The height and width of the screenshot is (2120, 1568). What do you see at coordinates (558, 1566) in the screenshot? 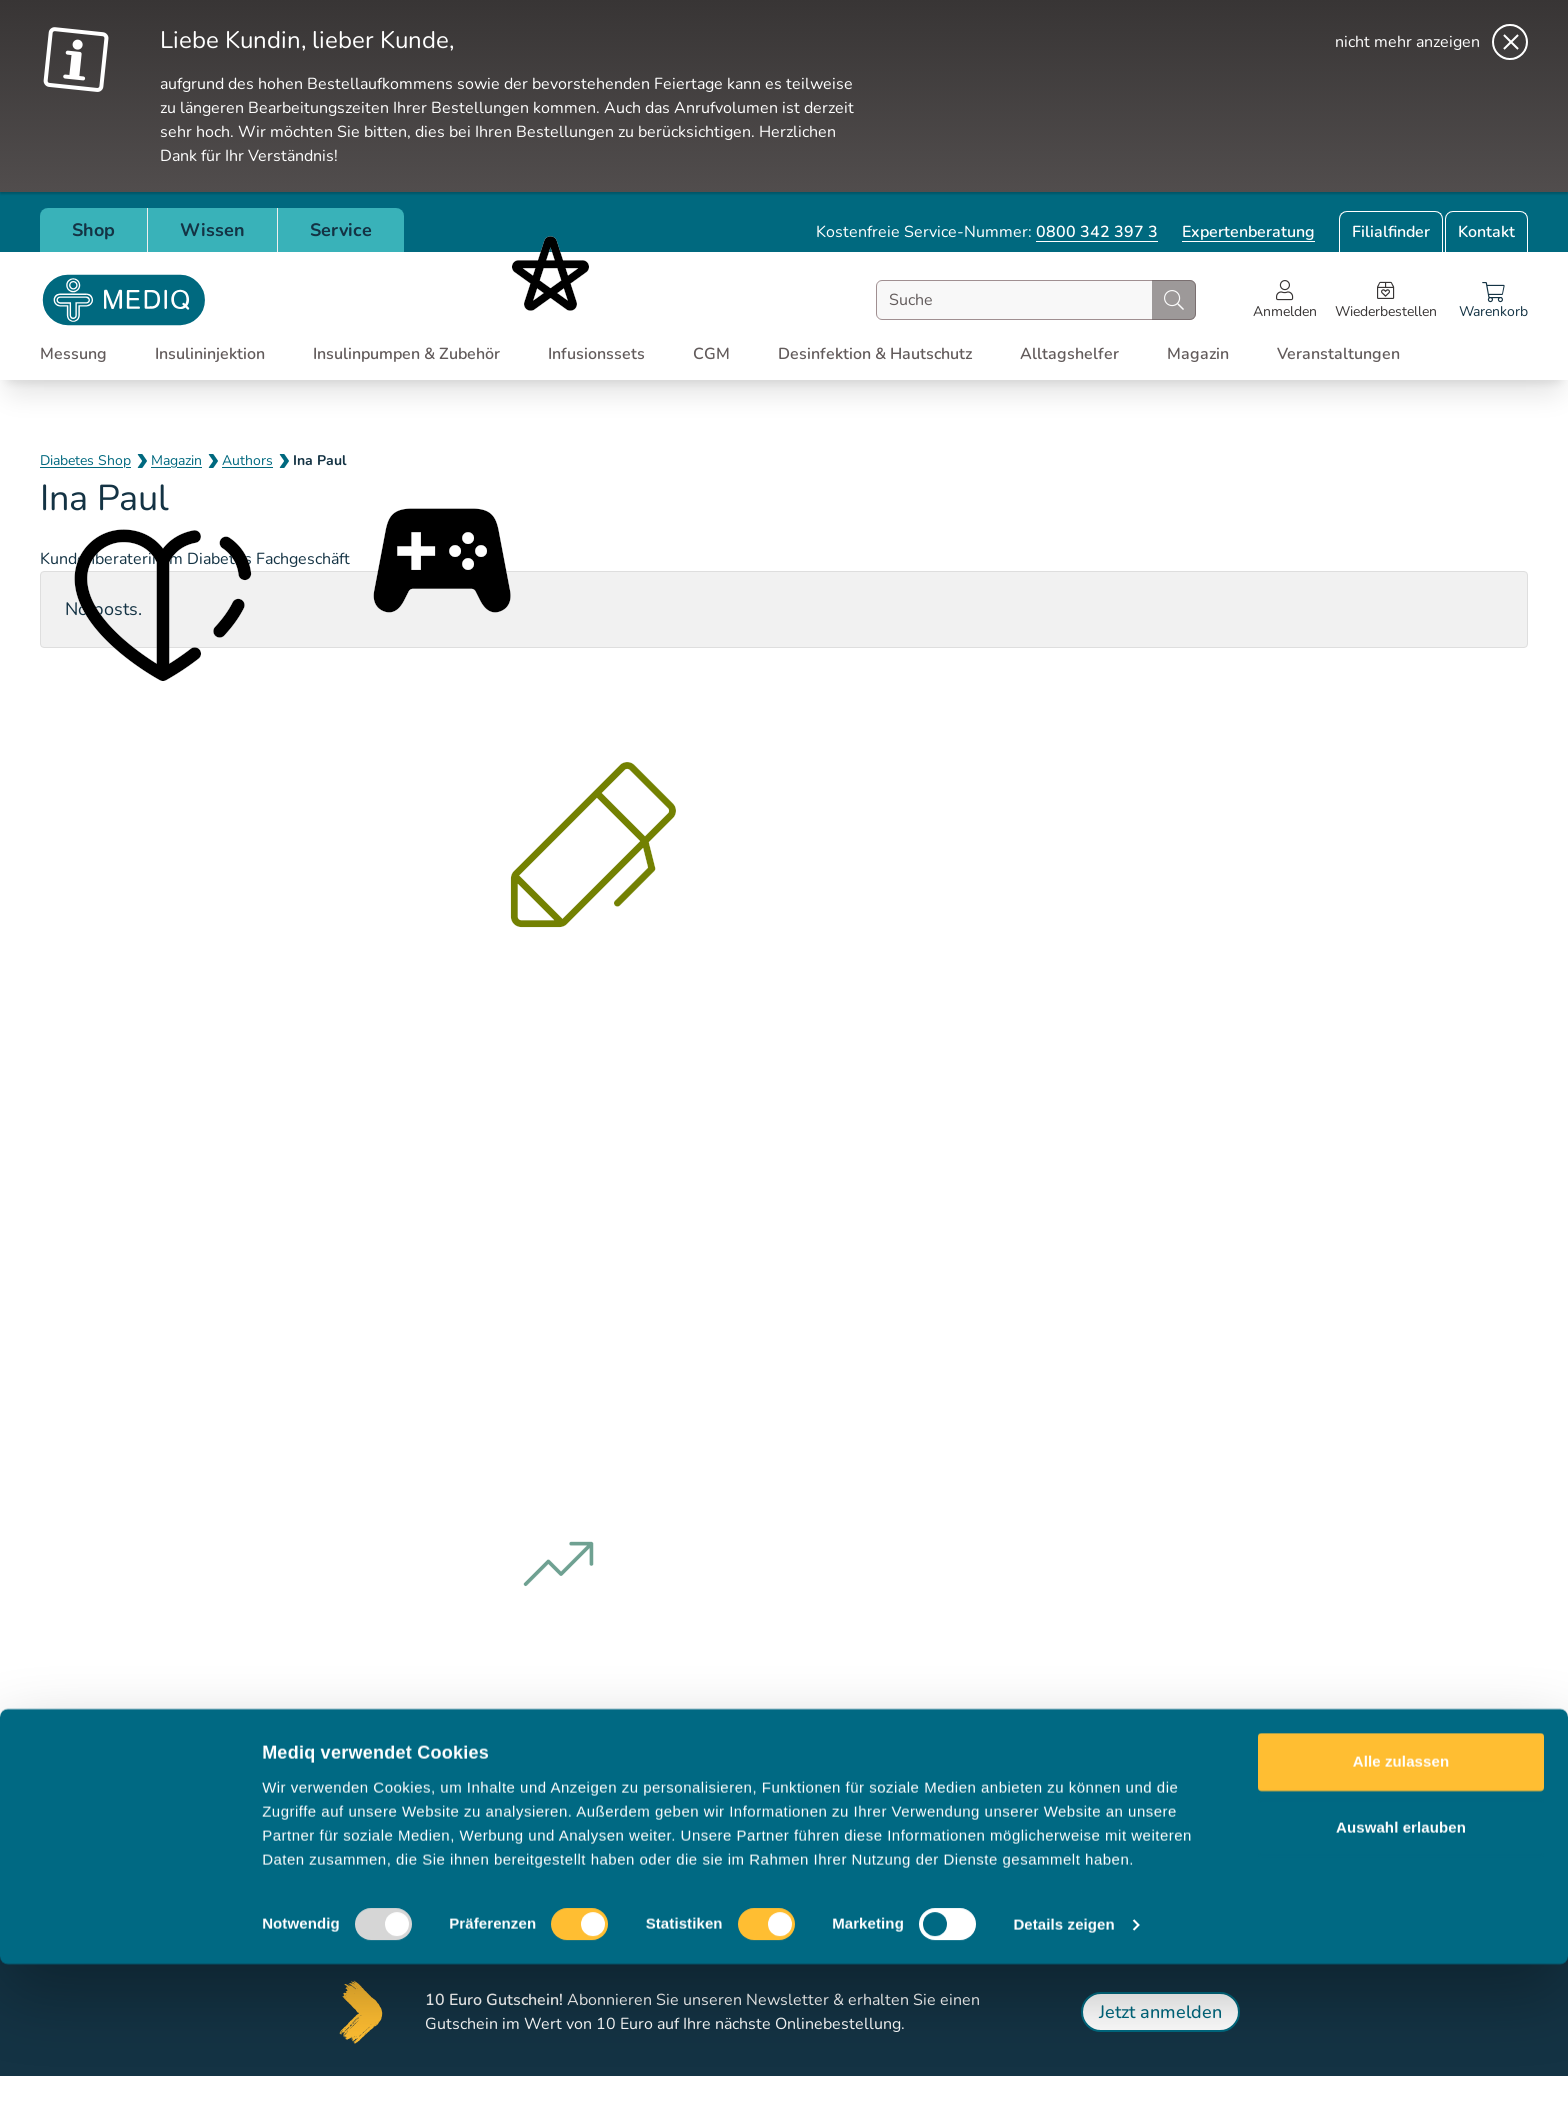
I see `indicates positive growth or upward trend` at bounding box center [558, 1566].